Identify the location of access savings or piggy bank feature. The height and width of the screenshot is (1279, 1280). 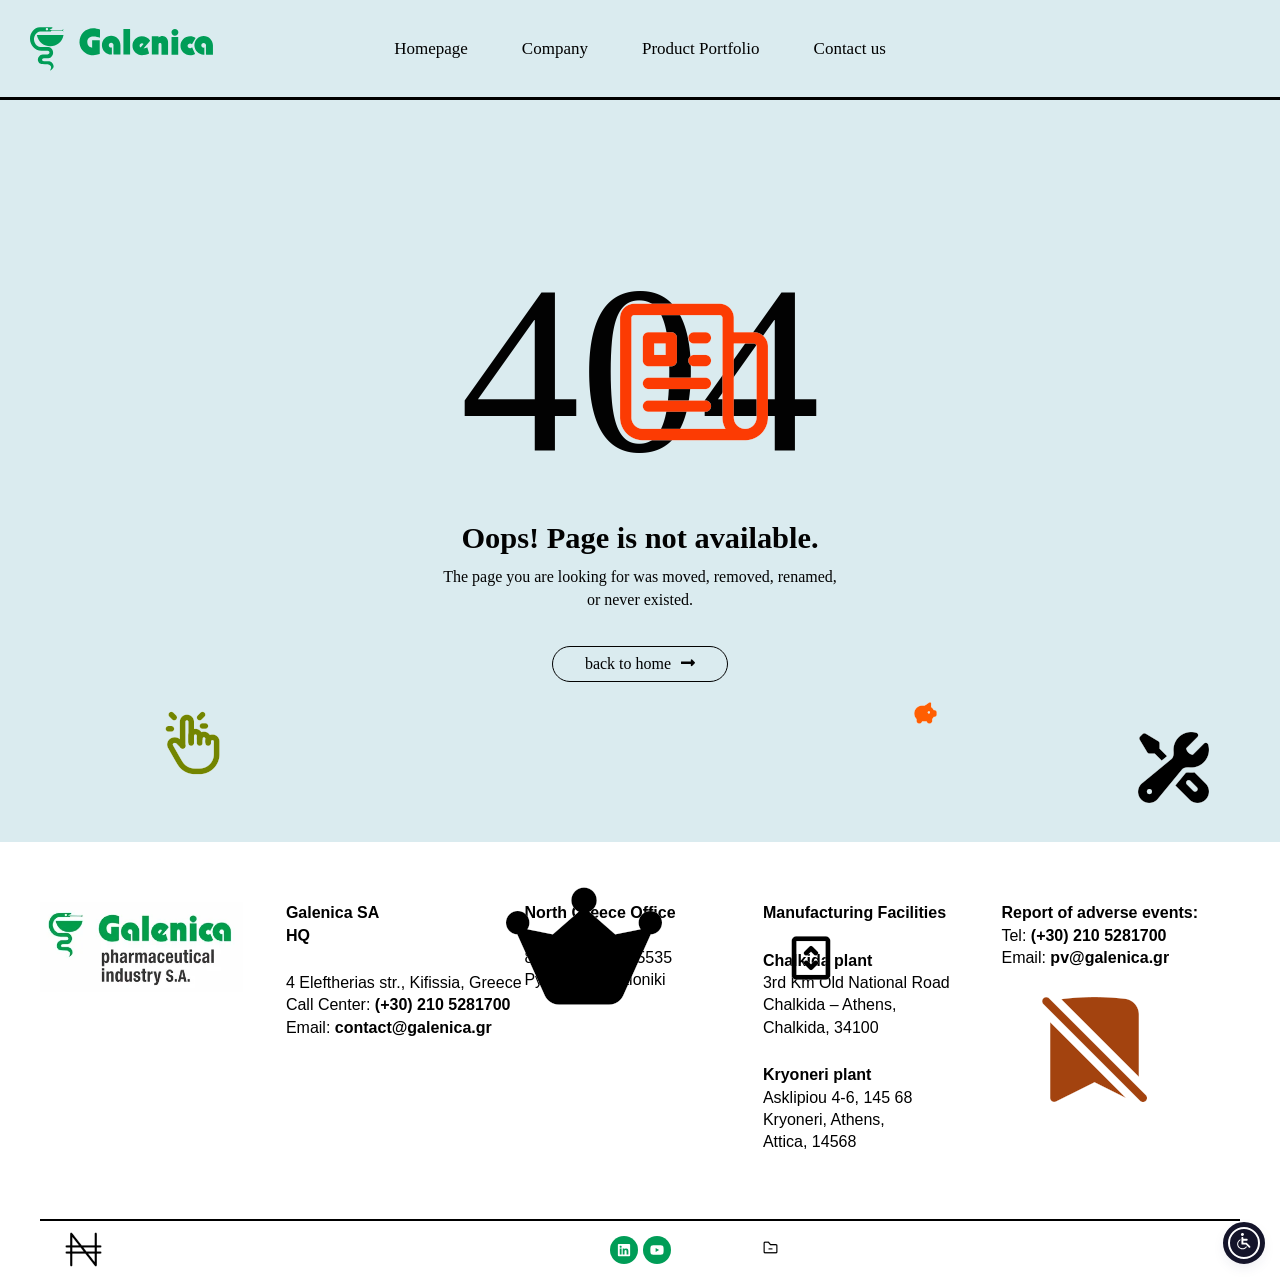
(925, 713).